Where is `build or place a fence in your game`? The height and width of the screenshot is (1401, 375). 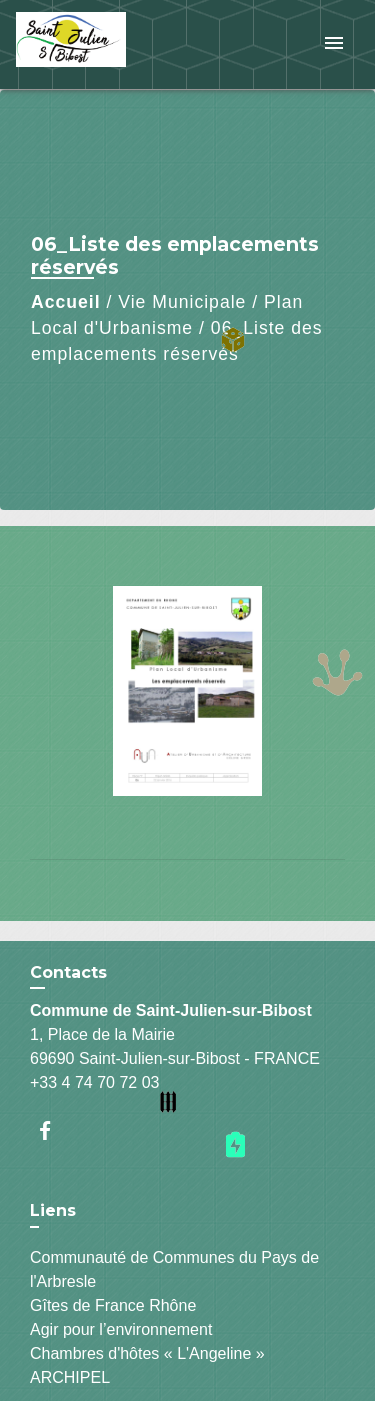 build or place a fence in your game is located at coordinates (168, 1102).